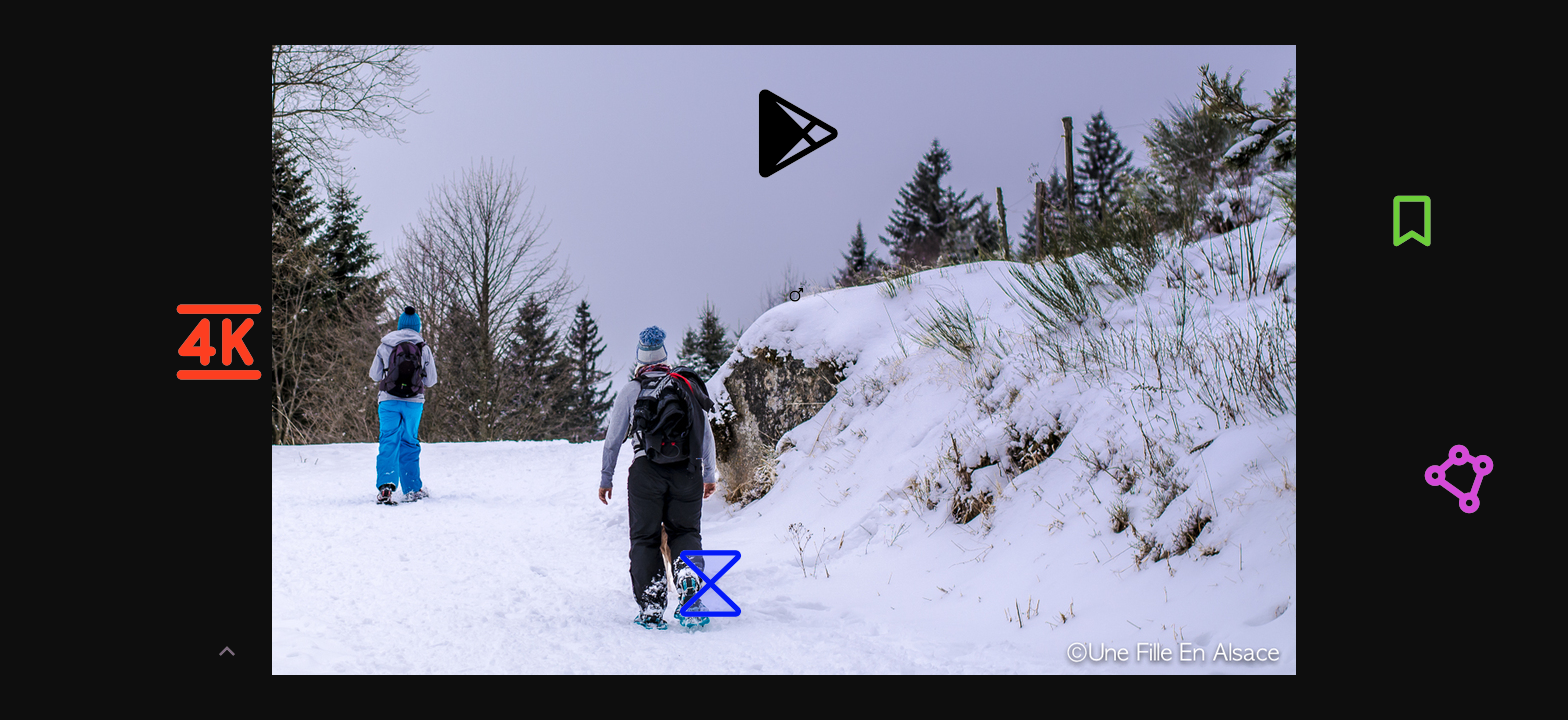 This screenshot has height=720, width=1568. Describe the element at coordinates (790, 133) in the screenshot. I see `open google play store` at that location.